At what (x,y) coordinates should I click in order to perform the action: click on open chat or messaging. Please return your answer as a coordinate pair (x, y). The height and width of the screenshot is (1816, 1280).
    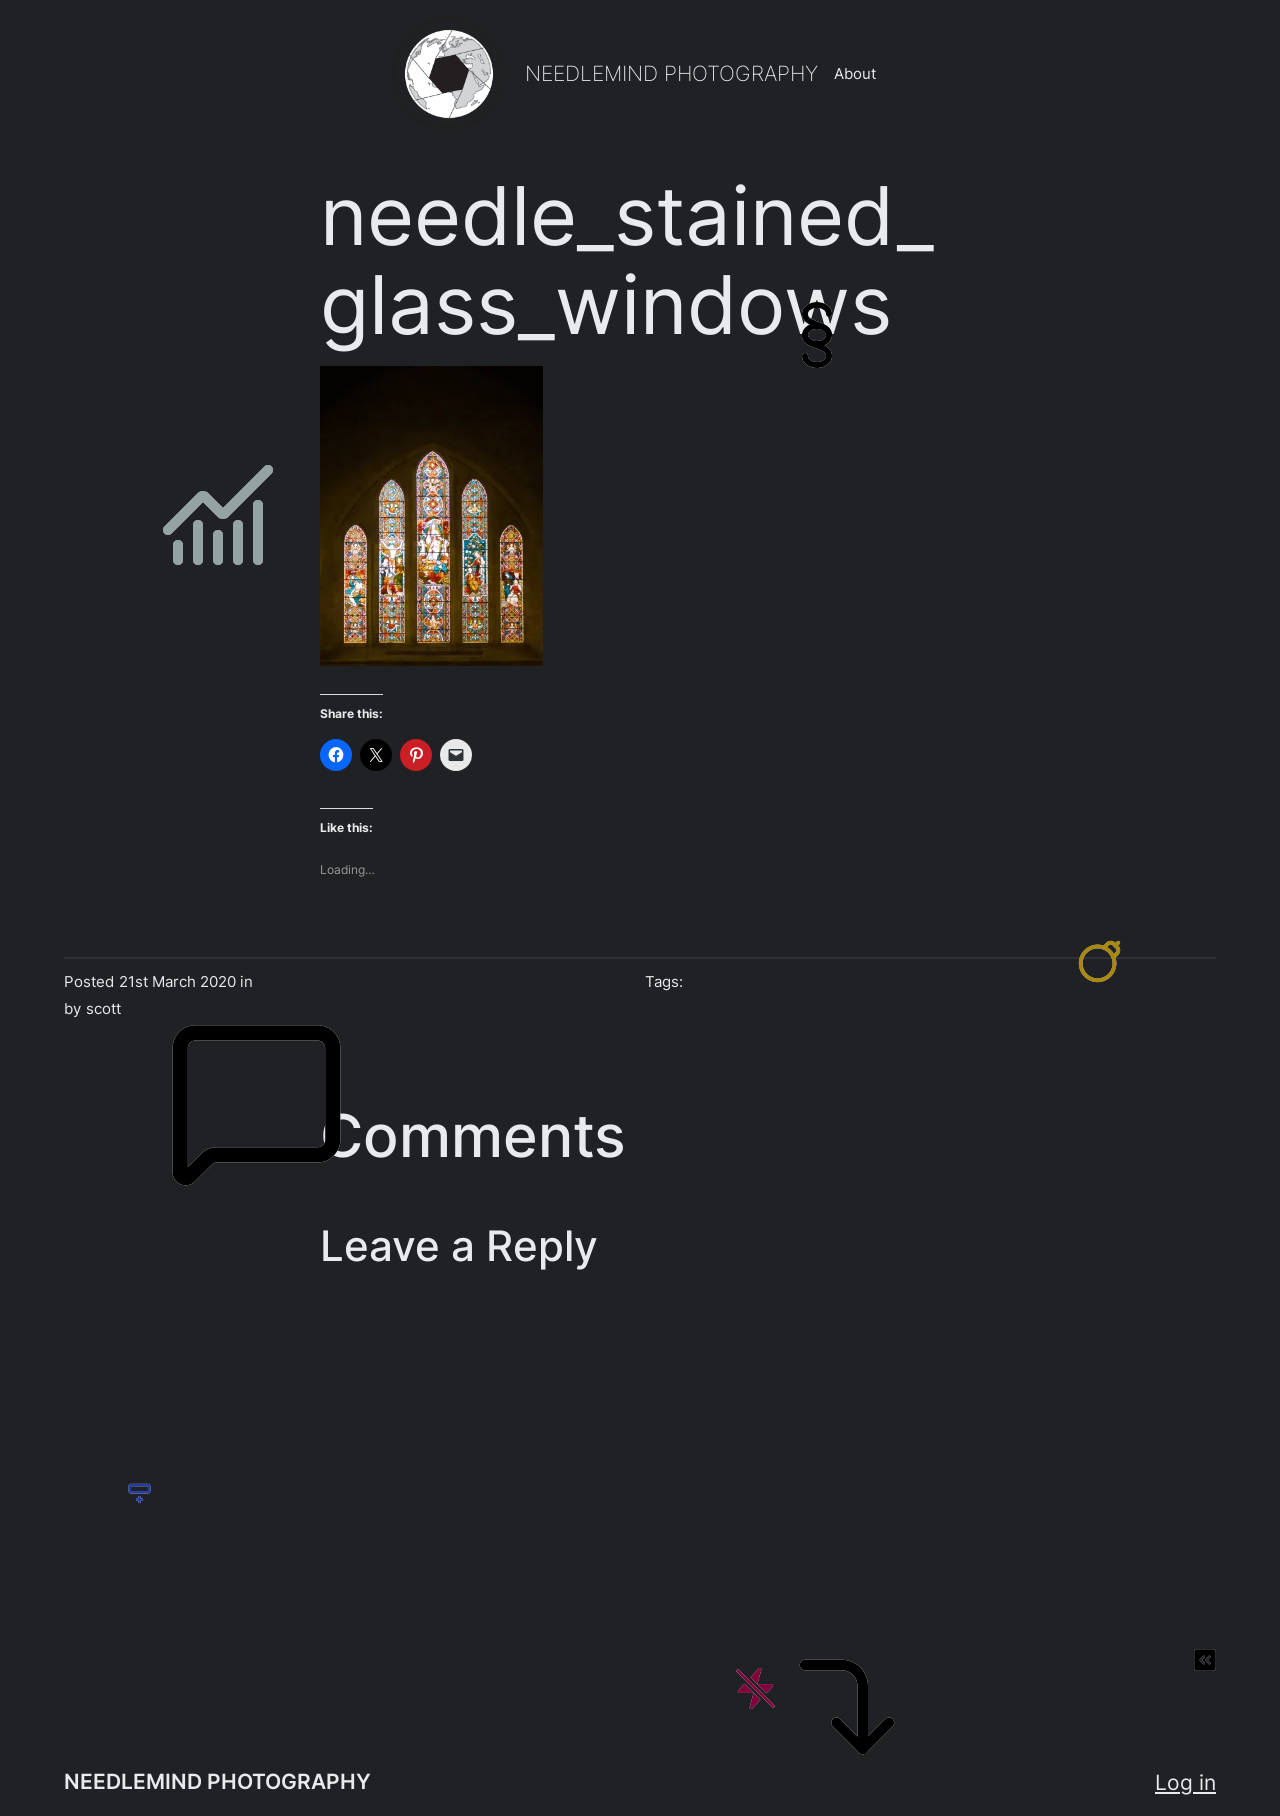
    Looking at the image, I should click on (256, 1101).